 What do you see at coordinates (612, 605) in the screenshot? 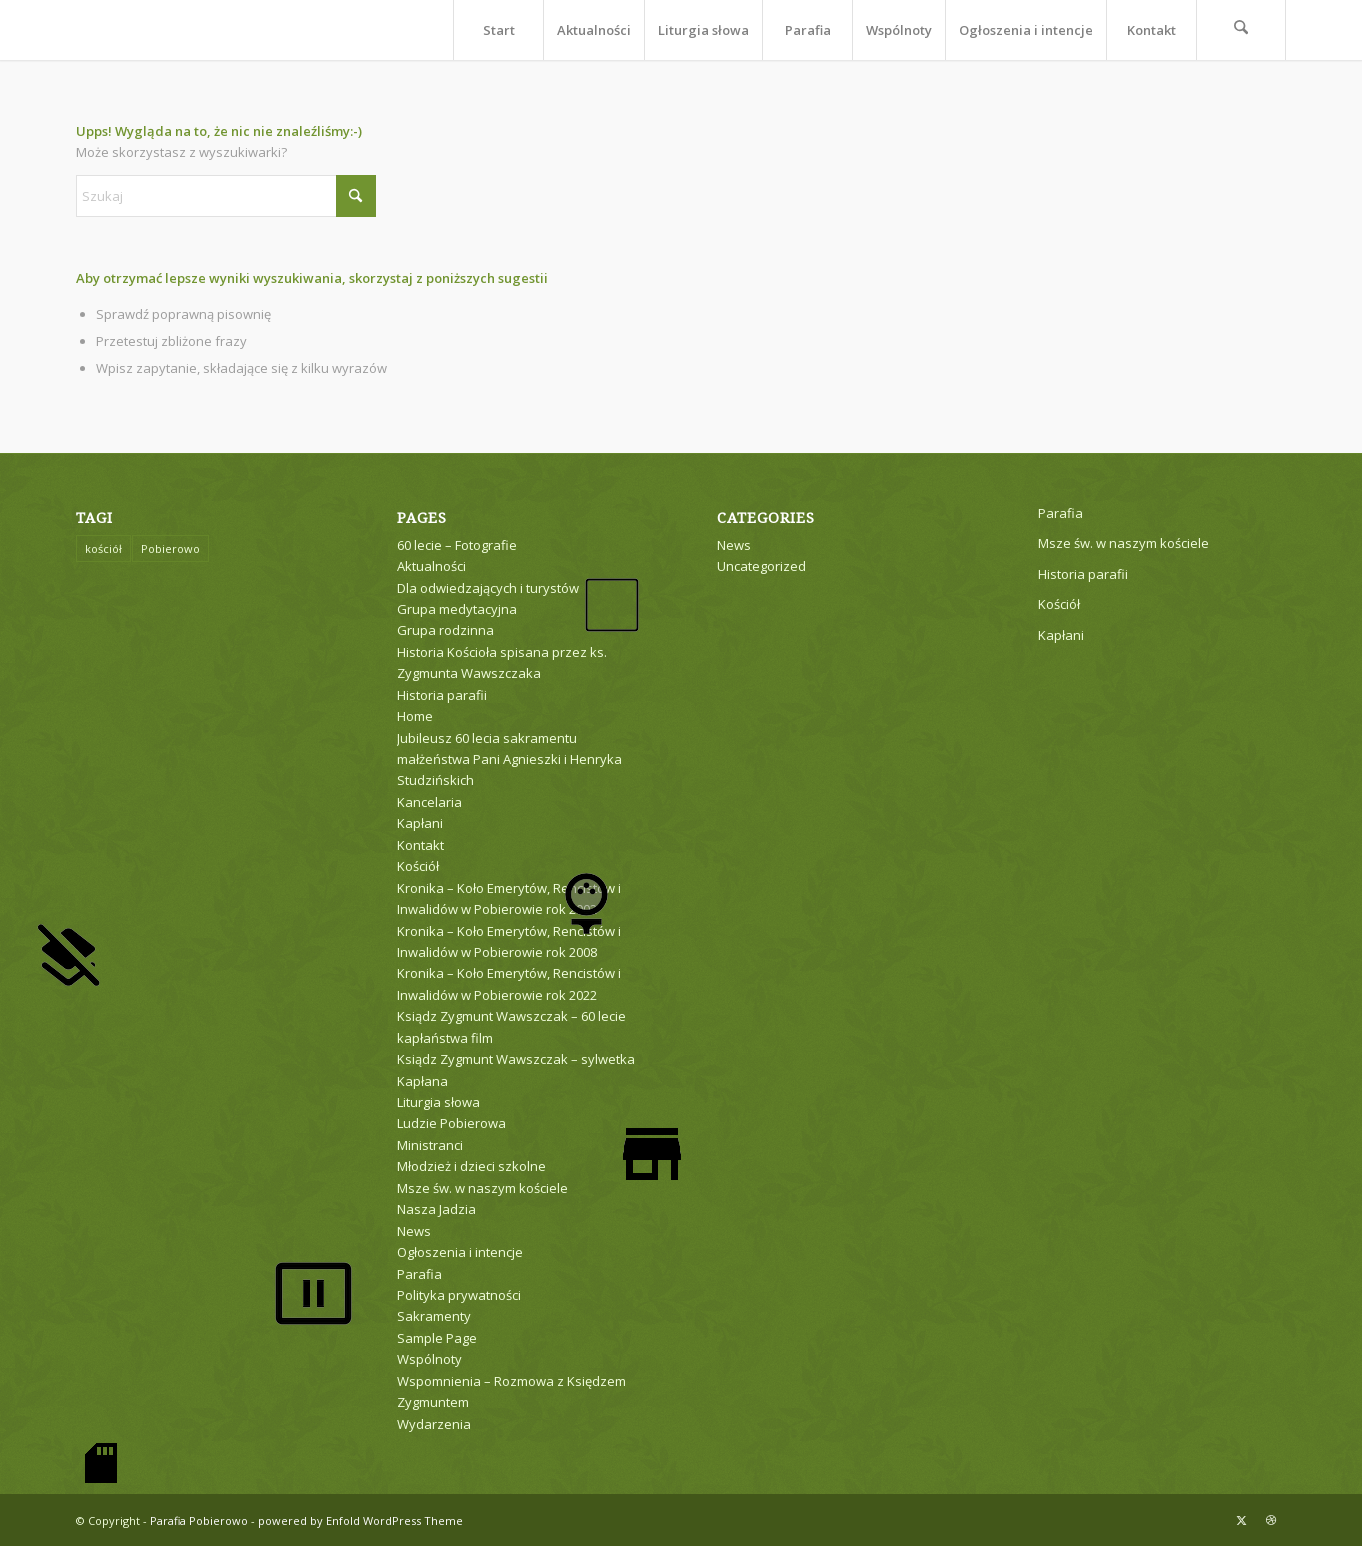
I see `stop media playback` at bounding box center [612, 605].